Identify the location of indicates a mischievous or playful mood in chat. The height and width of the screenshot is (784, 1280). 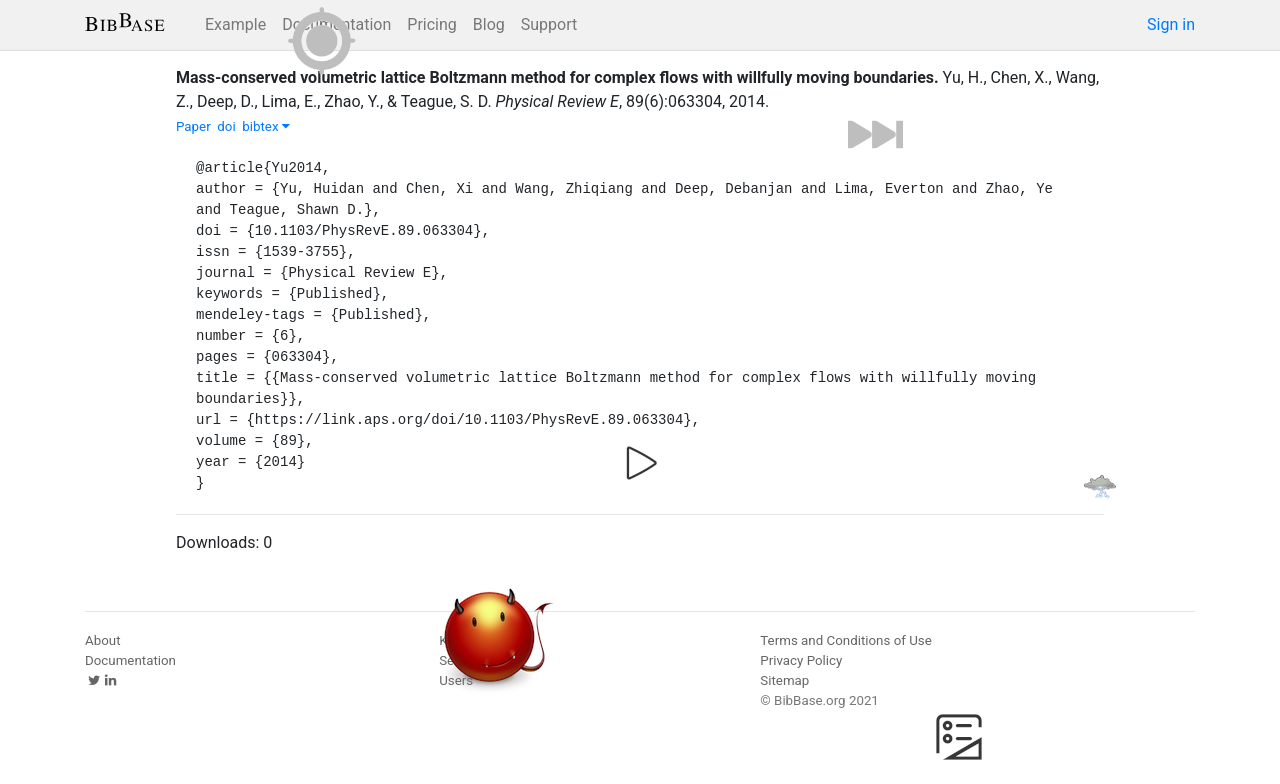
(497, 639).